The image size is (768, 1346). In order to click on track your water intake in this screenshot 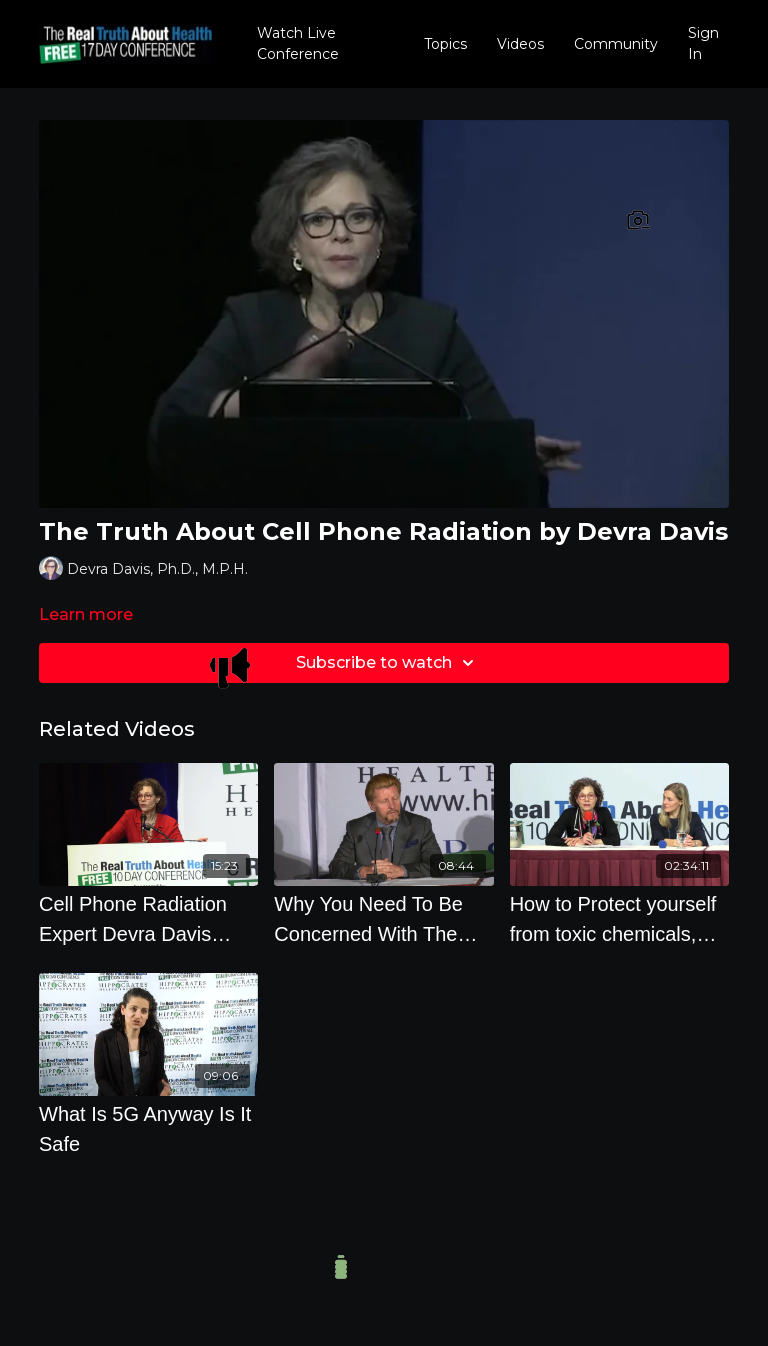, I will do `click(341, 1267)`.